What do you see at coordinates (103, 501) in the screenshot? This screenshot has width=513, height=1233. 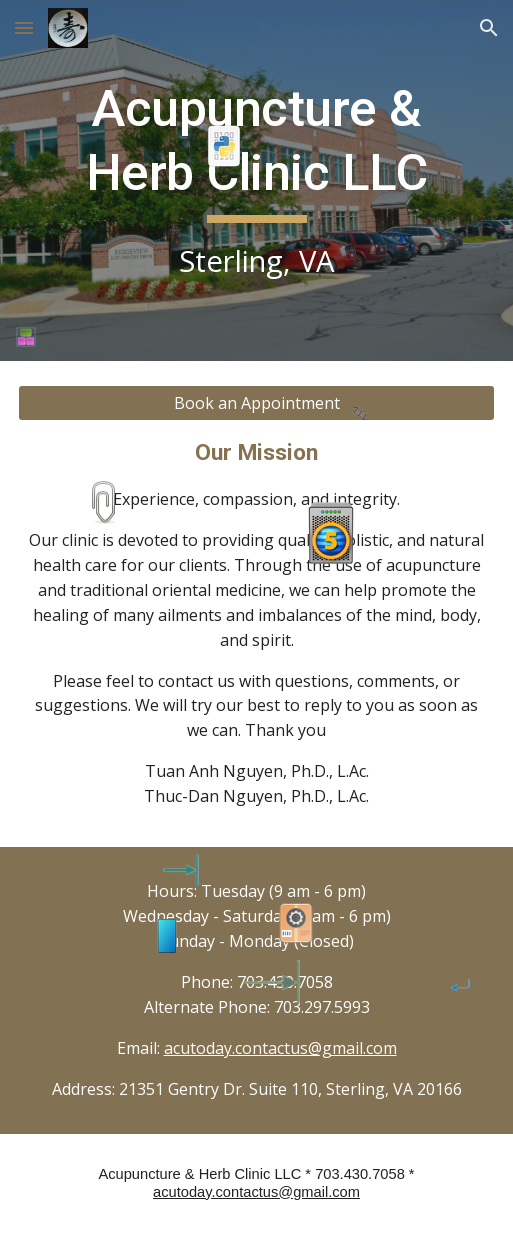 I see `indicates an email has an attachment` at bounding box center [103, 501].